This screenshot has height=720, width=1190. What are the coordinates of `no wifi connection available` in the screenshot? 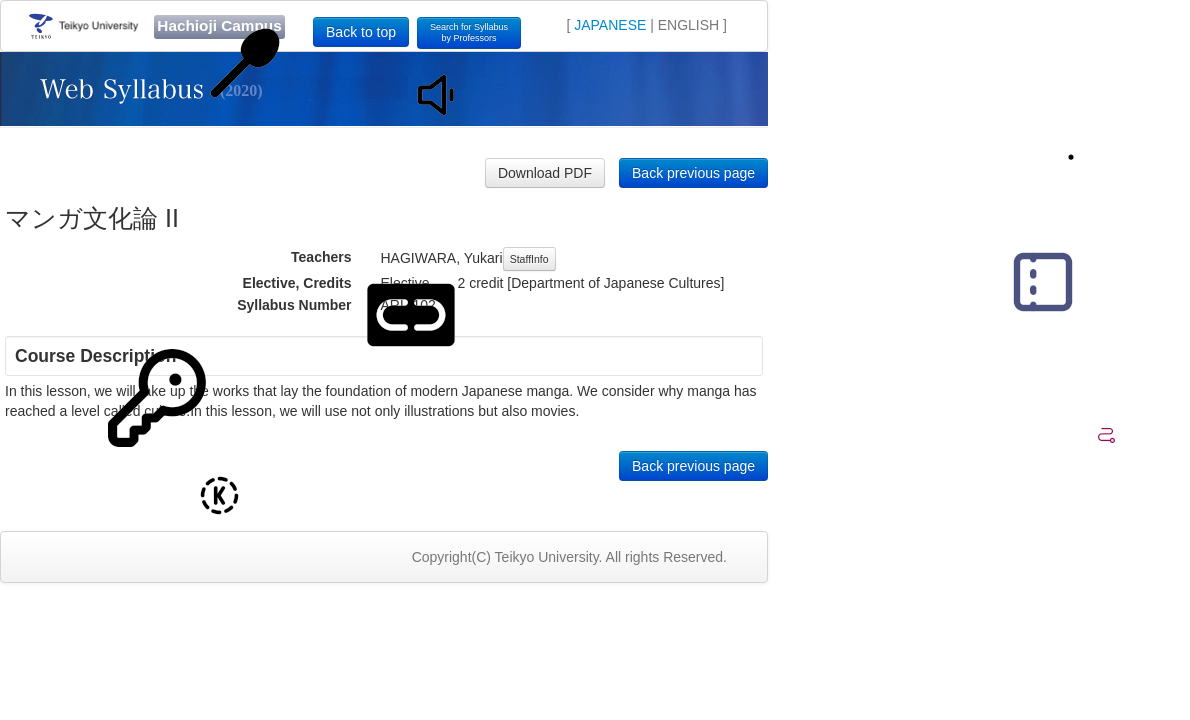 It's located at (1071, 137).